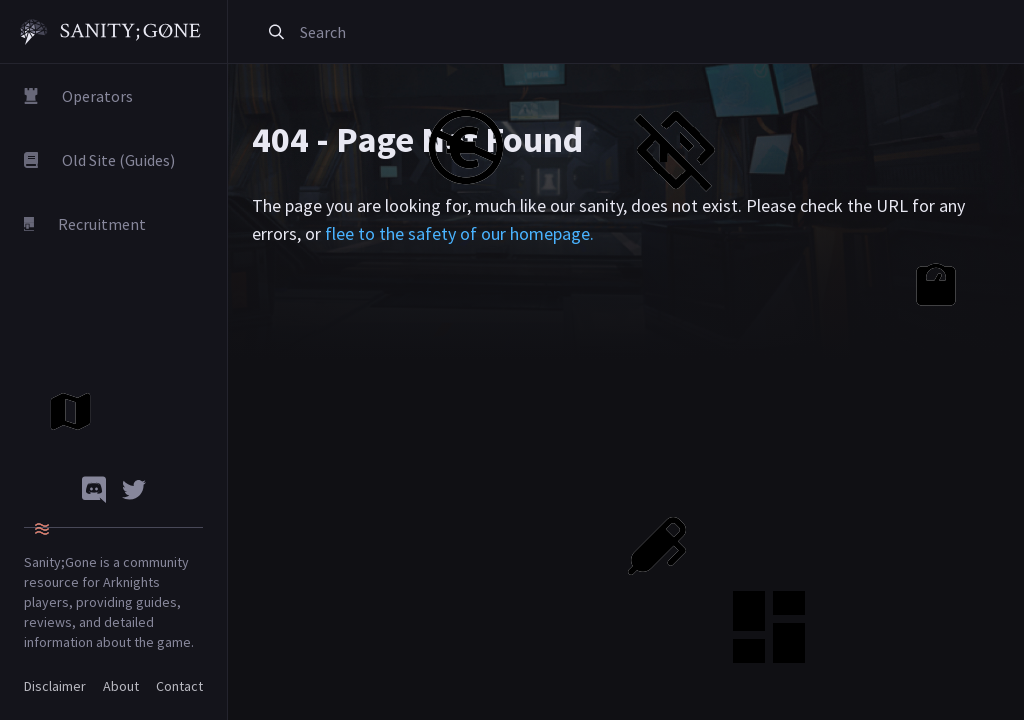  I want to click on view weight or body measurements, so click(936, 286).